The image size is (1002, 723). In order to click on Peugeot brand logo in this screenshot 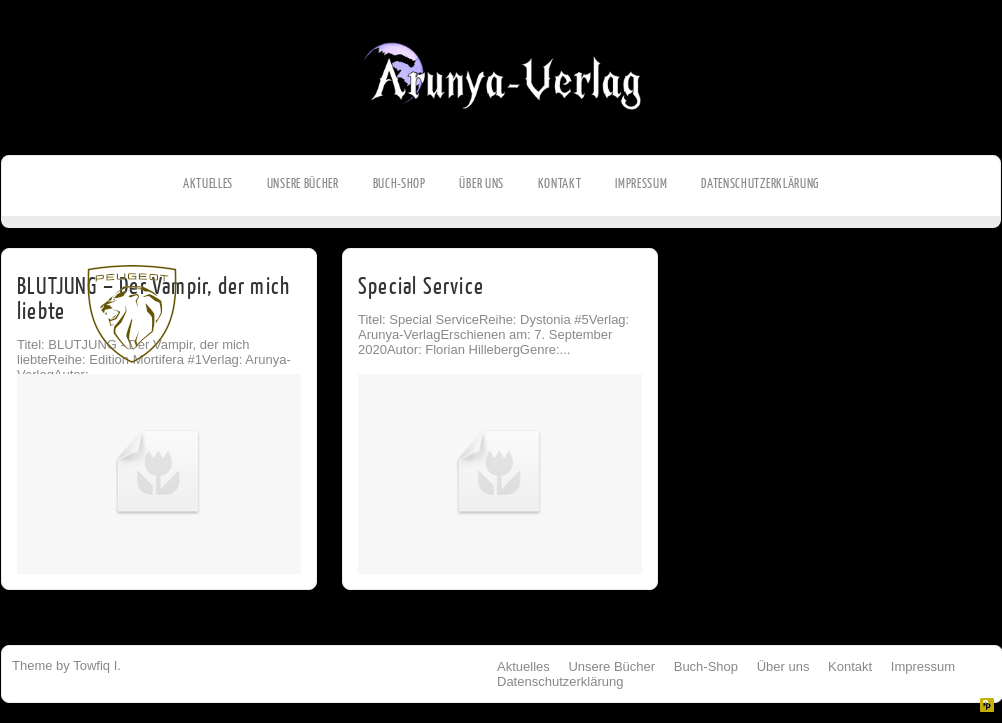, I will do `click(132, 314)`.